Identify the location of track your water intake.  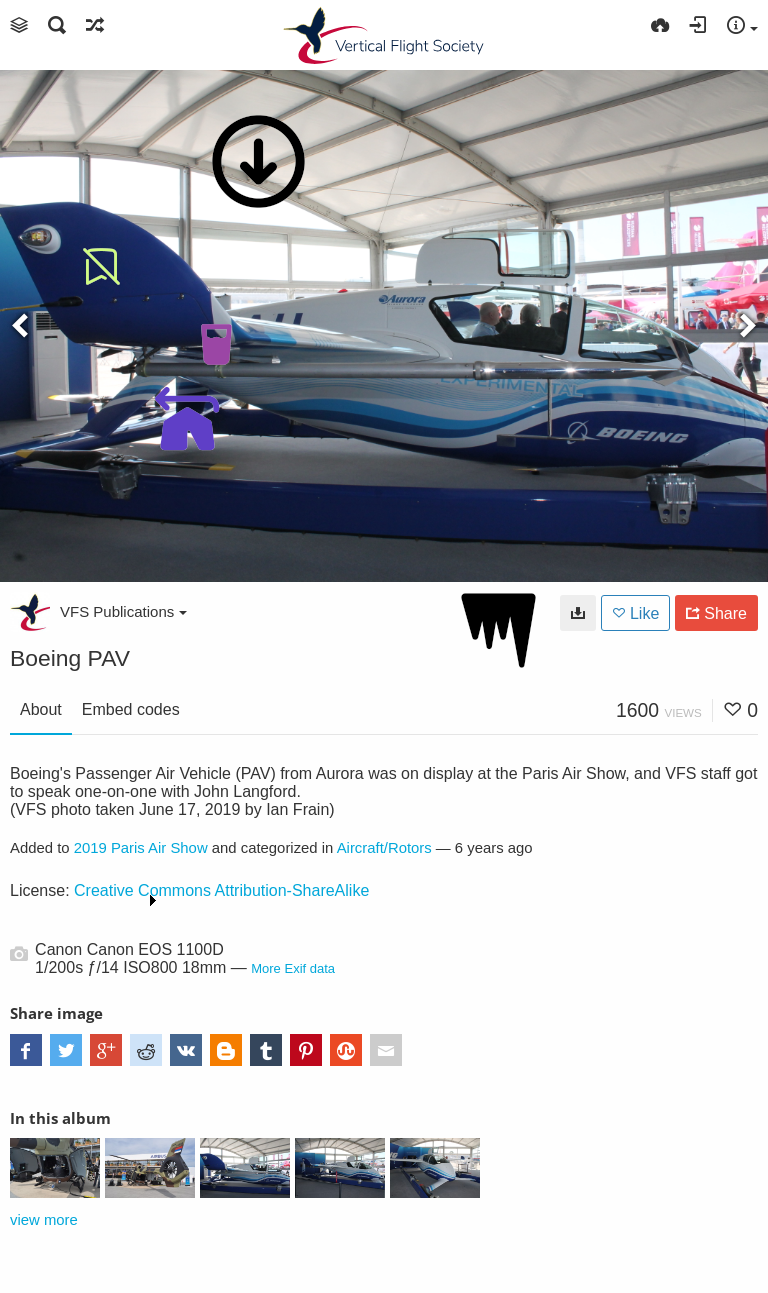
(216, 344).